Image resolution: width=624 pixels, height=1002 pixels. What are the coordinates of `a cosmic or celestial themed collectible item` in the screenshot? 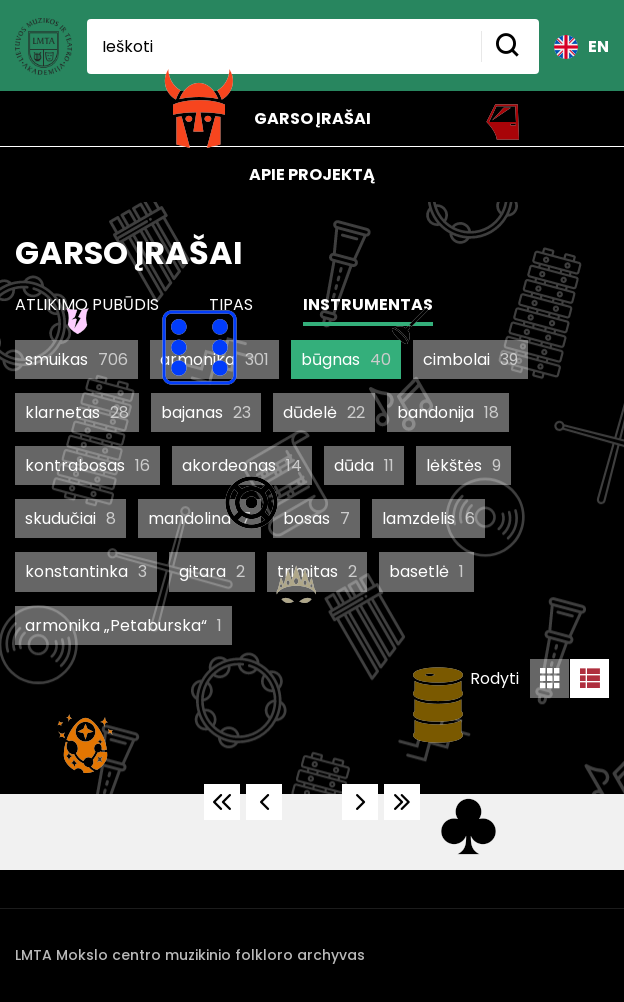 It's located at (85, 743).